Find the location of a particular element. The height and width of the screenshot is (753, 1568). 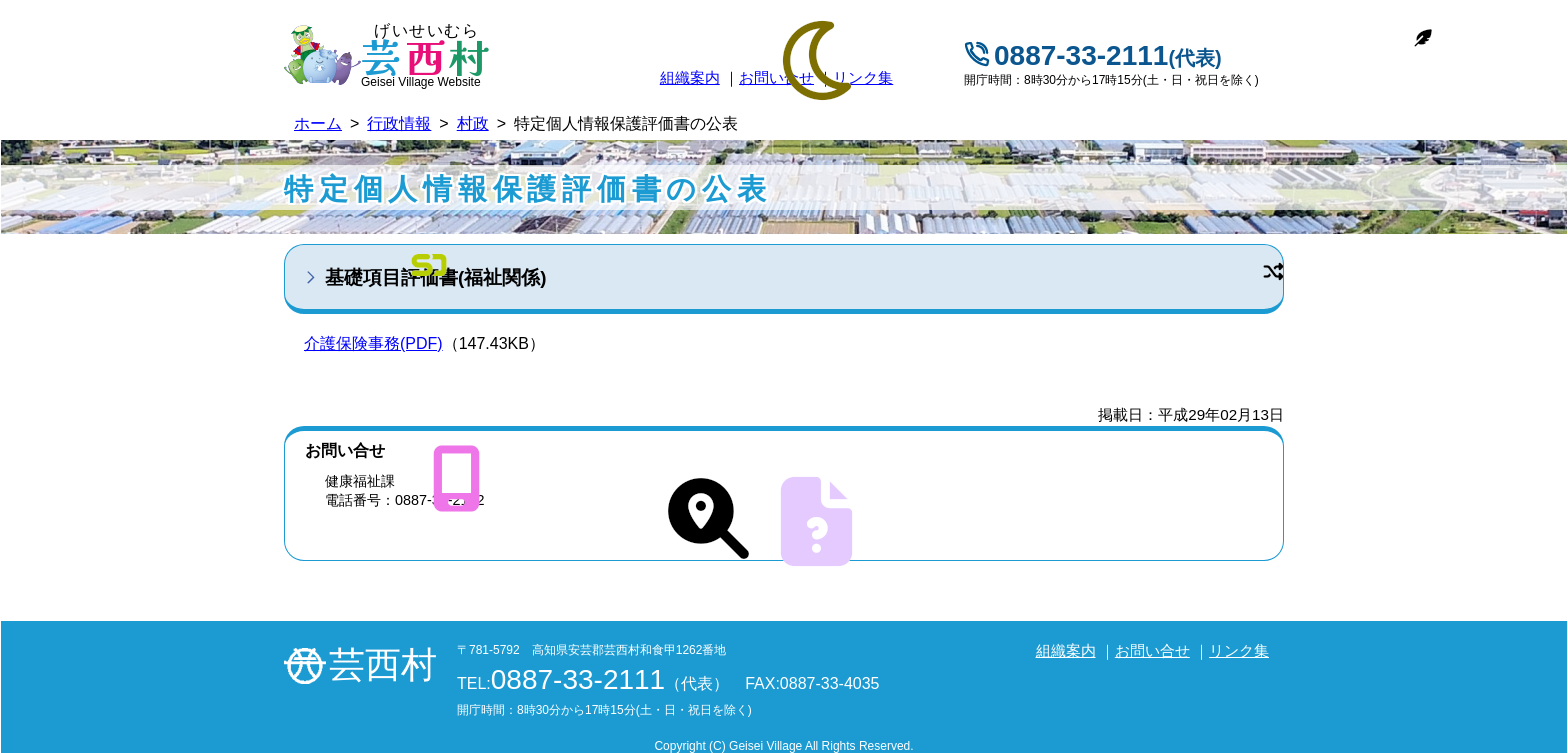

speaker deck logo is located at coordinates (429, 265).